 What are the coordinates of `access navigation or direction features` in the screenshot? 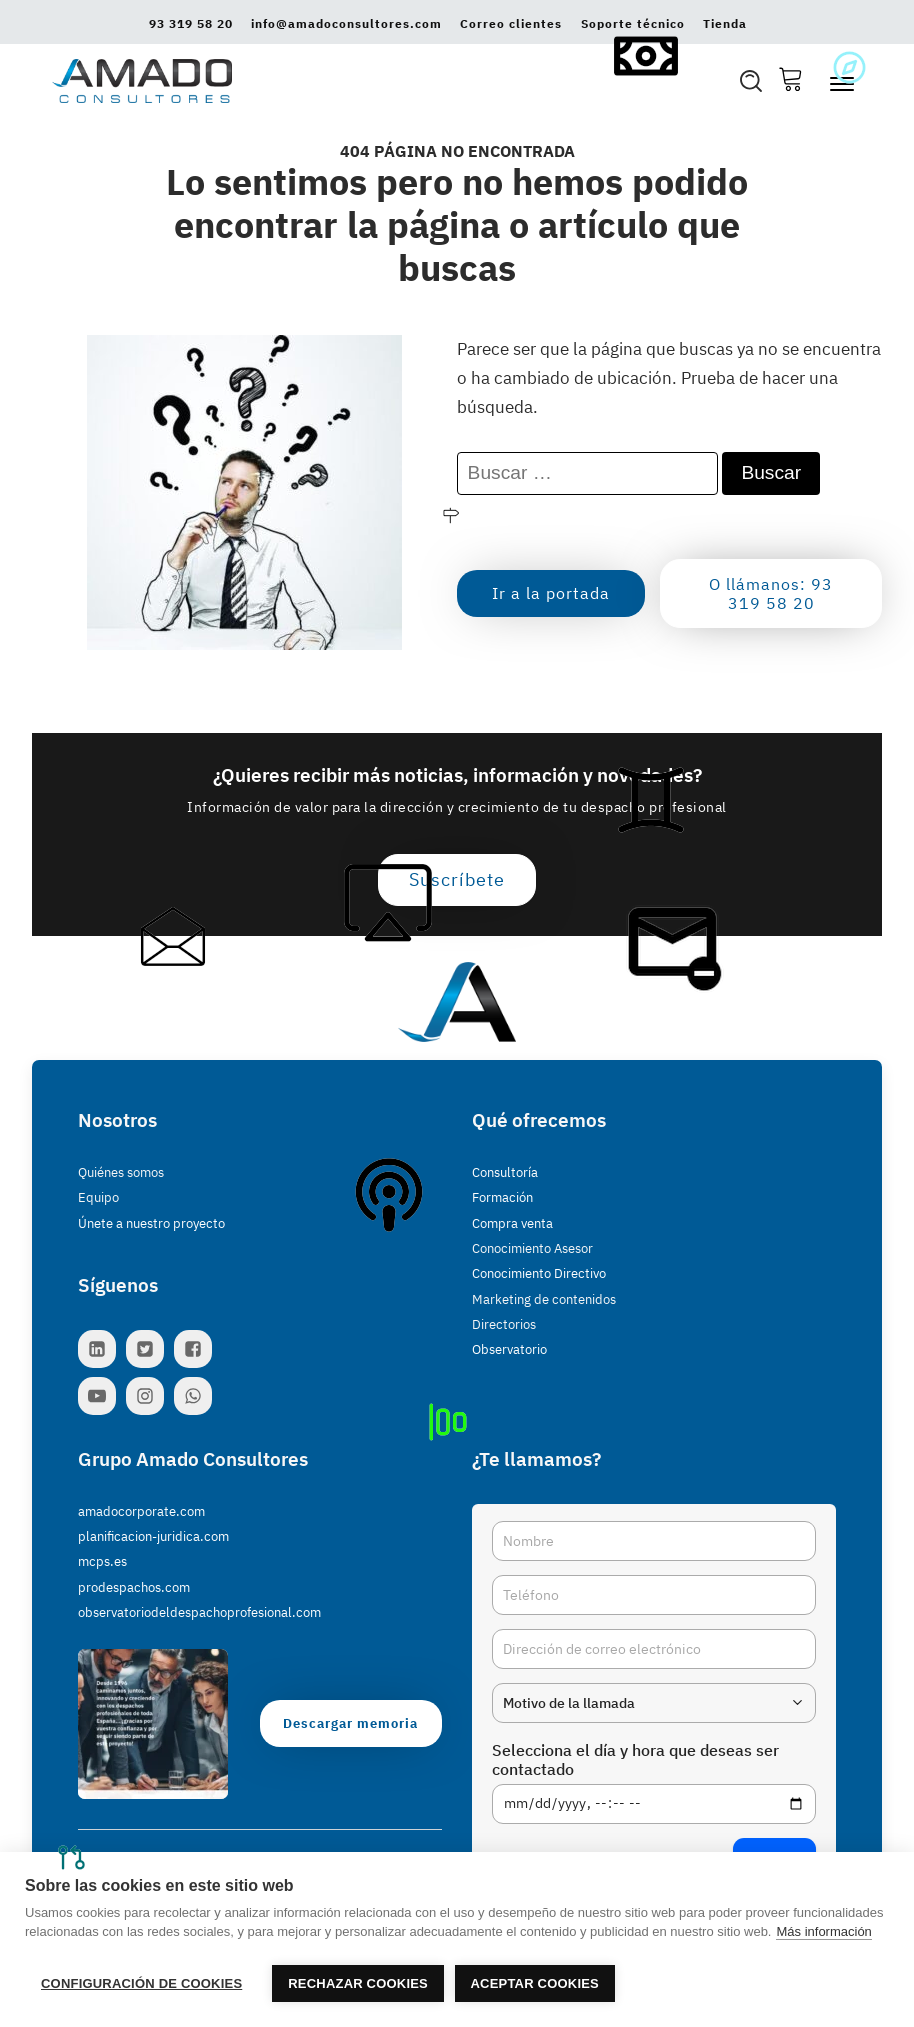 It's located at (849, 67).